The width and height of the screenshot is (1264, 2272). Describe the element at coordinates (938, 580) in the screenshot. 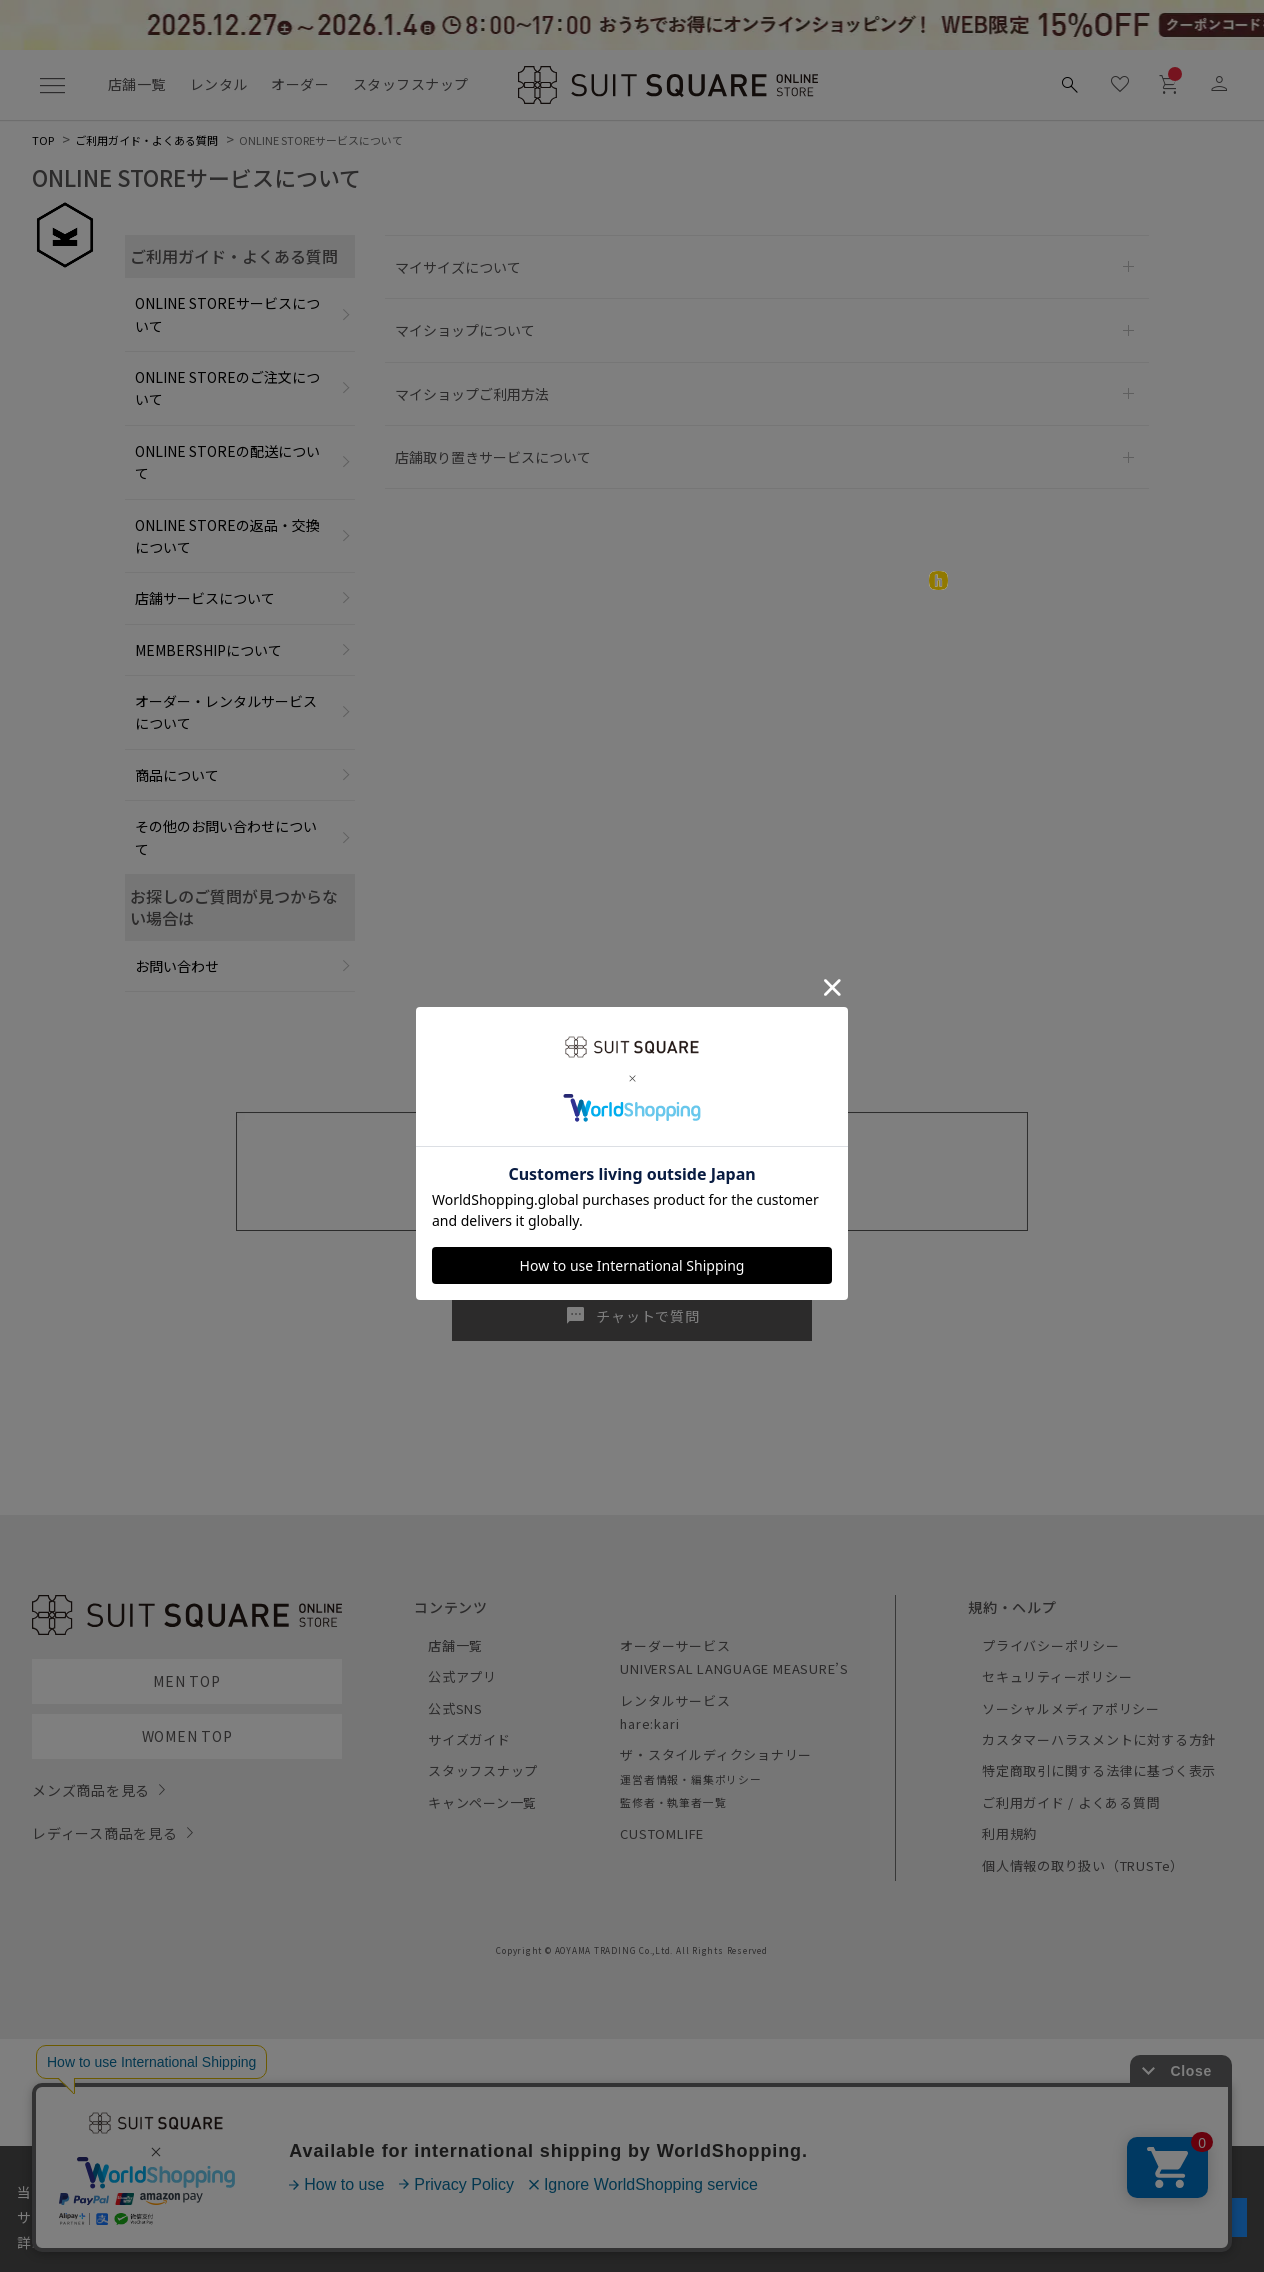

I see `Hack Club logo` at that location.